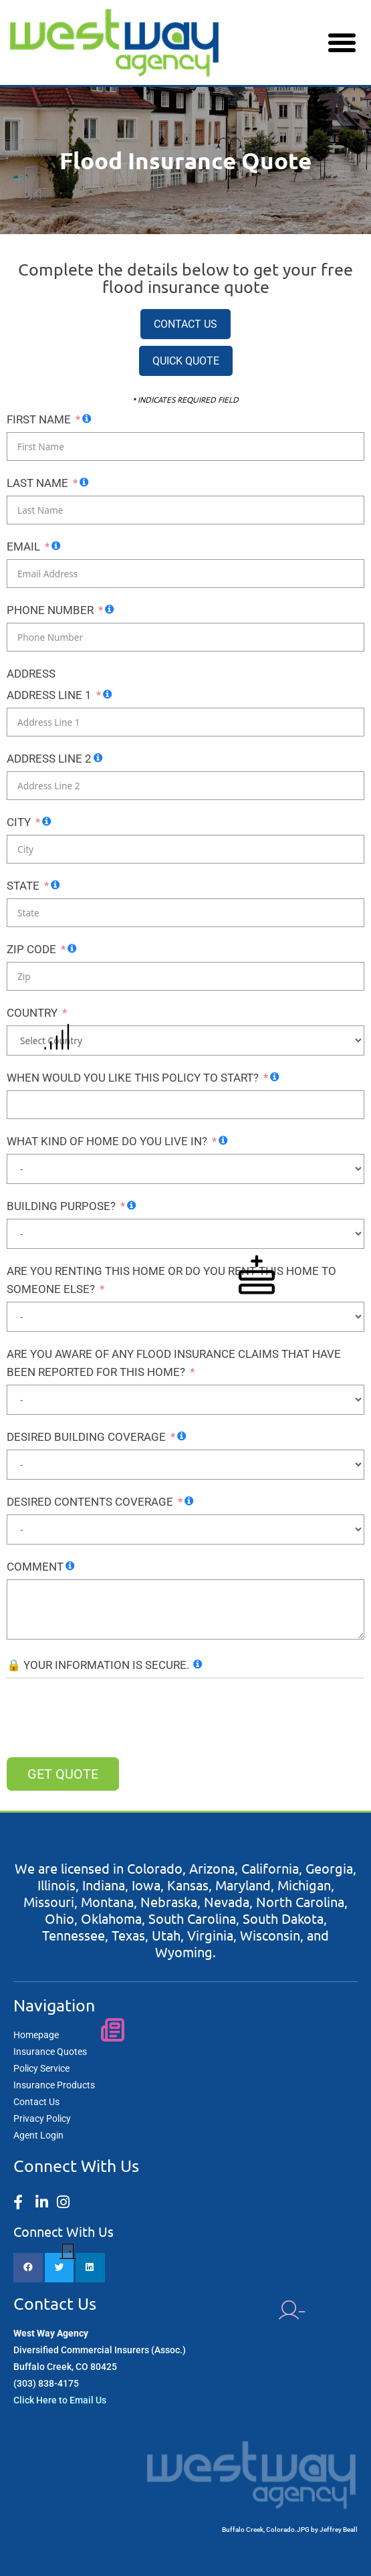  Describe the element at coordinates (112, 2029) in the screenshot. I see `view news articles or updates` at that location.